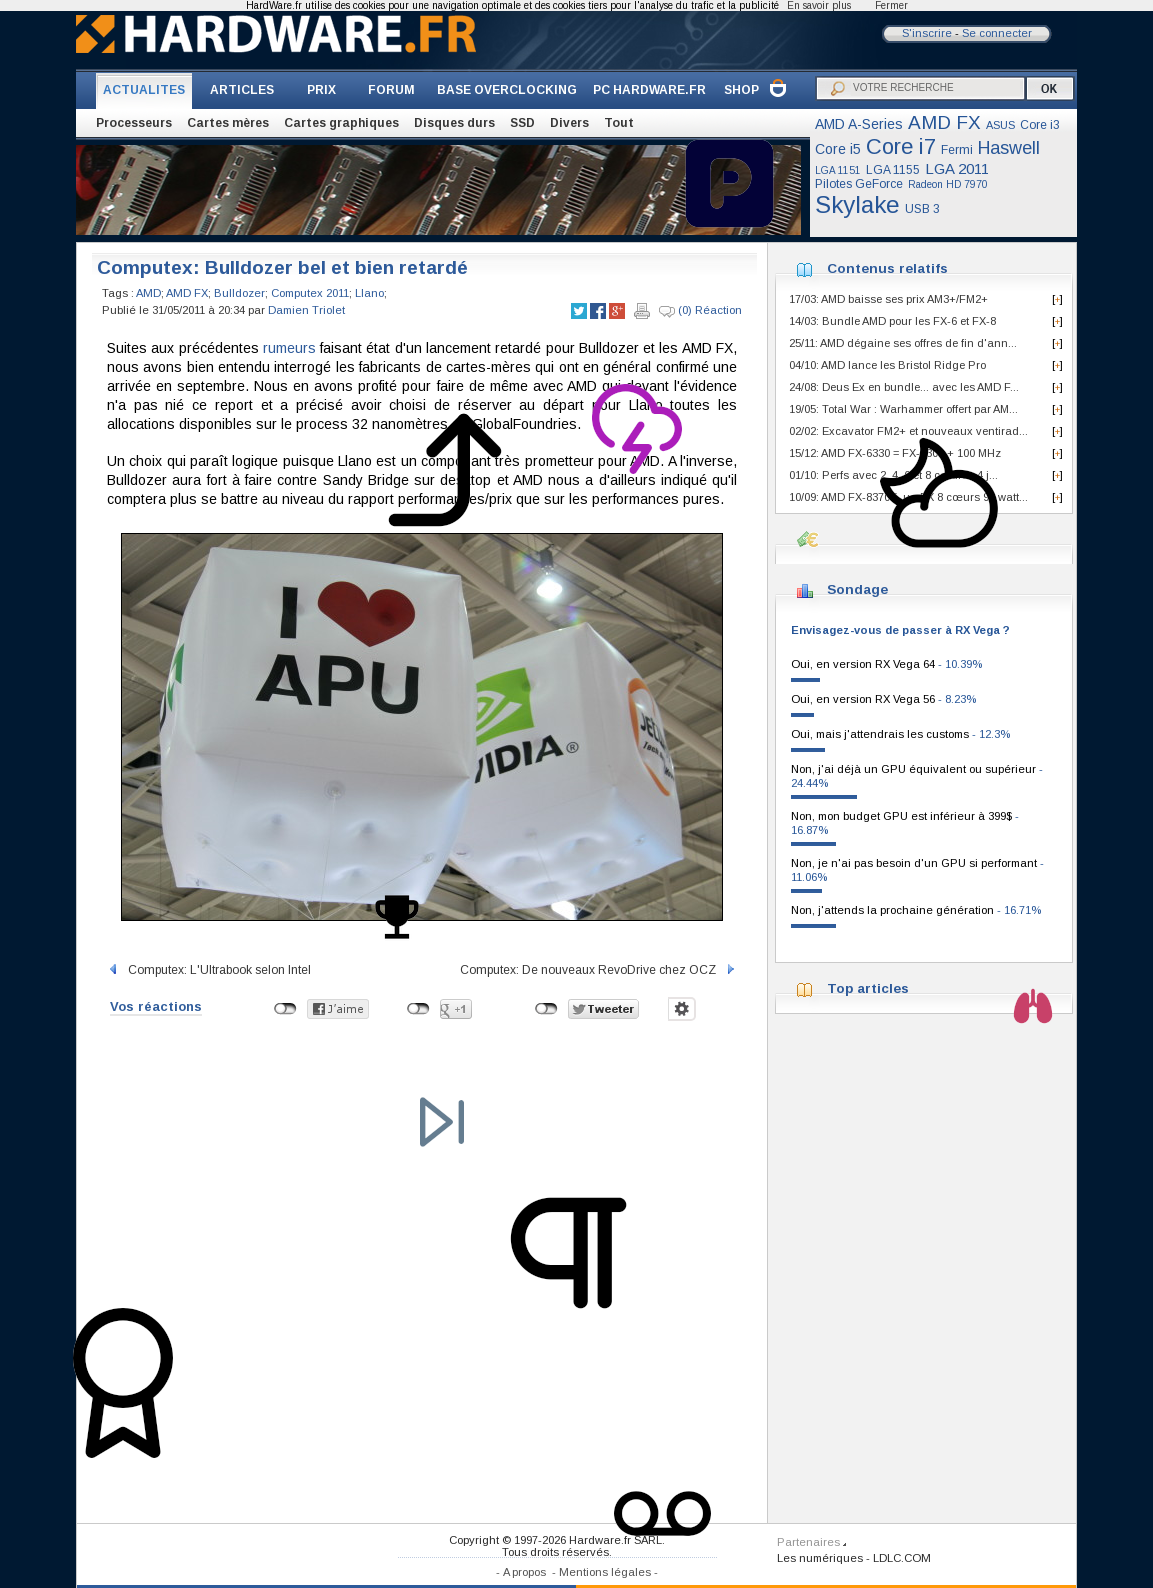 Image resolution: width=1153 pixels, height=1588 pixels. I want to click on navigate forward and up in a hierarchy, so click(445, 470).